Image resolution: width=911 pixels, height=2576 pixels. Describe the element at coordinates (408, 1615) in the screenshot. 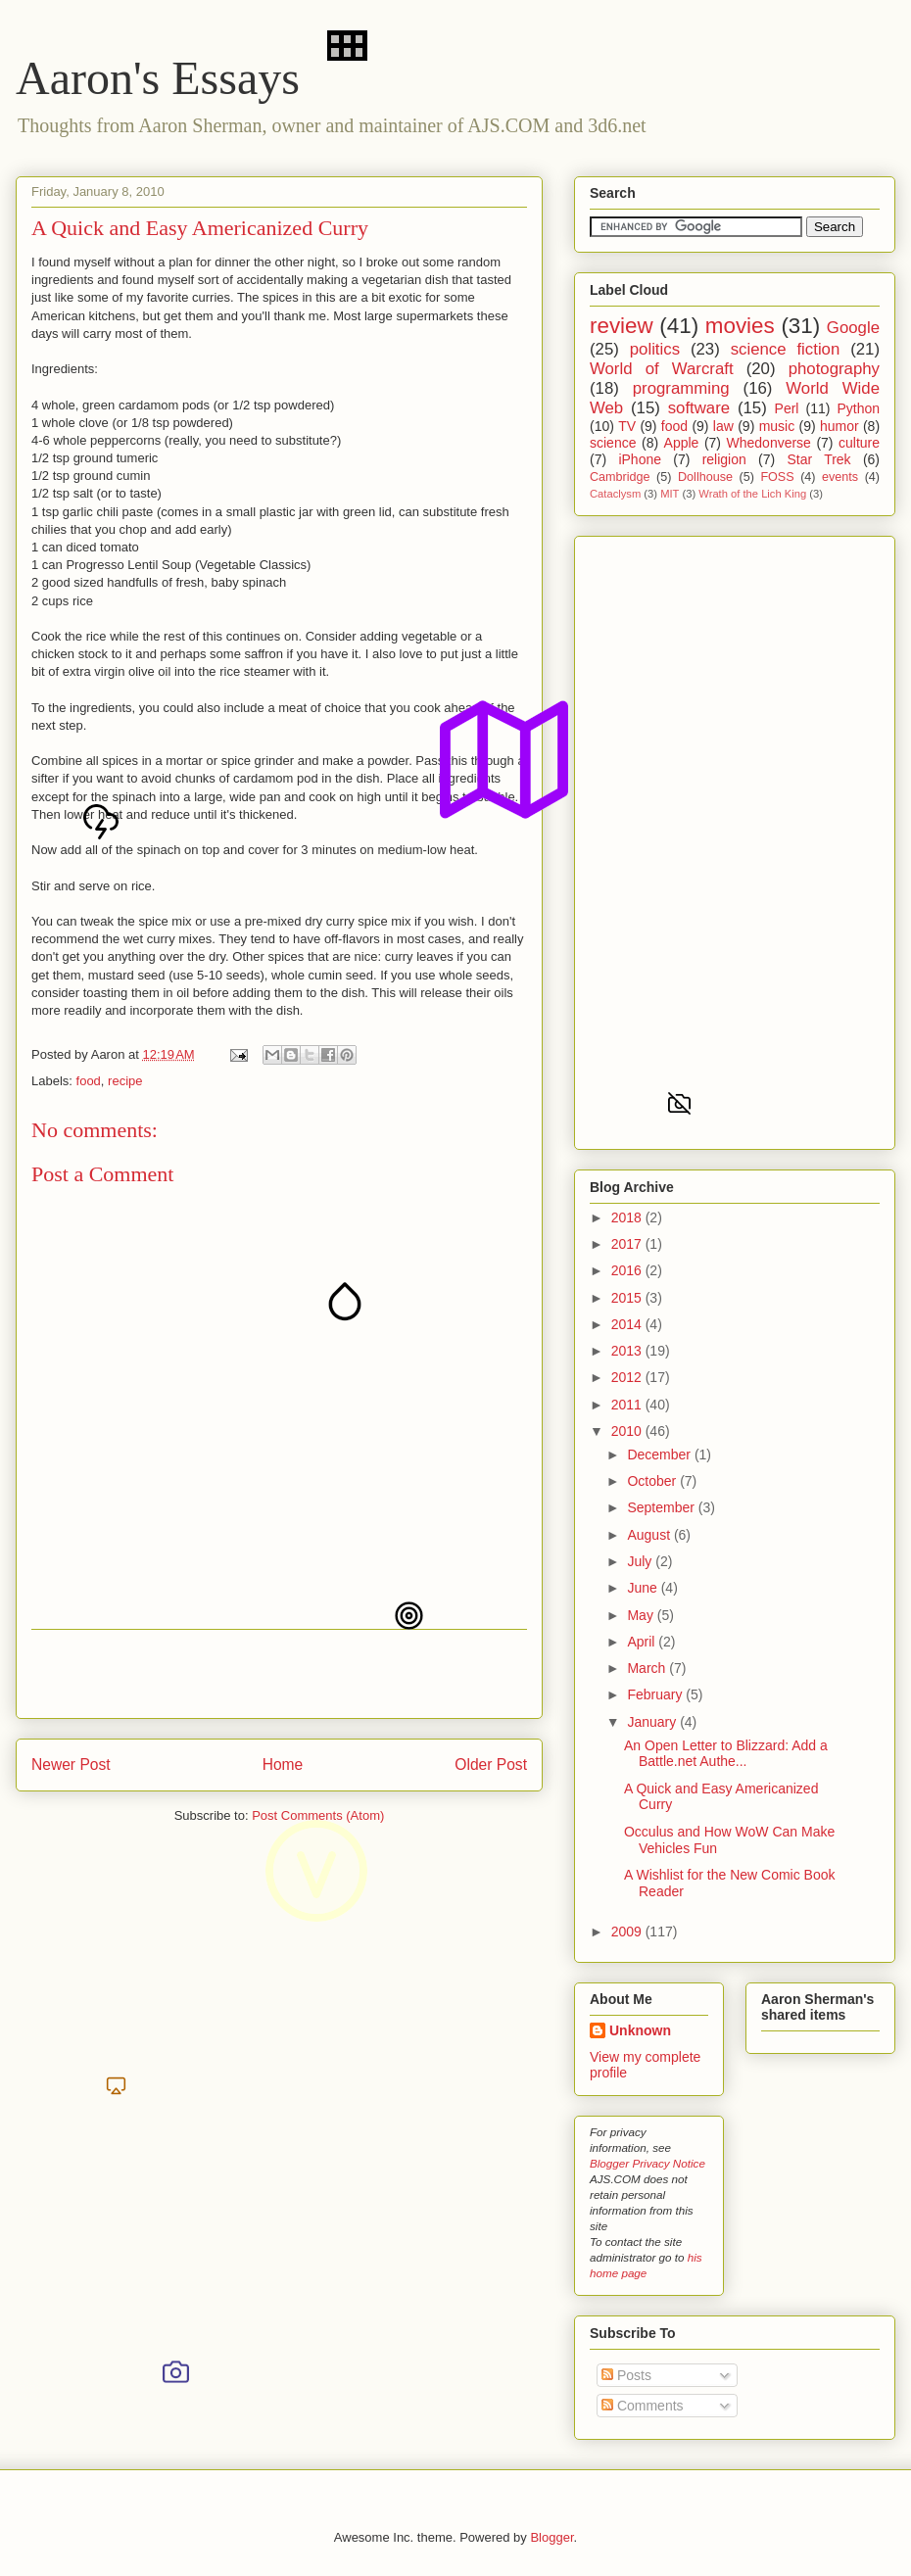

I see `set a goal or target` at that location.